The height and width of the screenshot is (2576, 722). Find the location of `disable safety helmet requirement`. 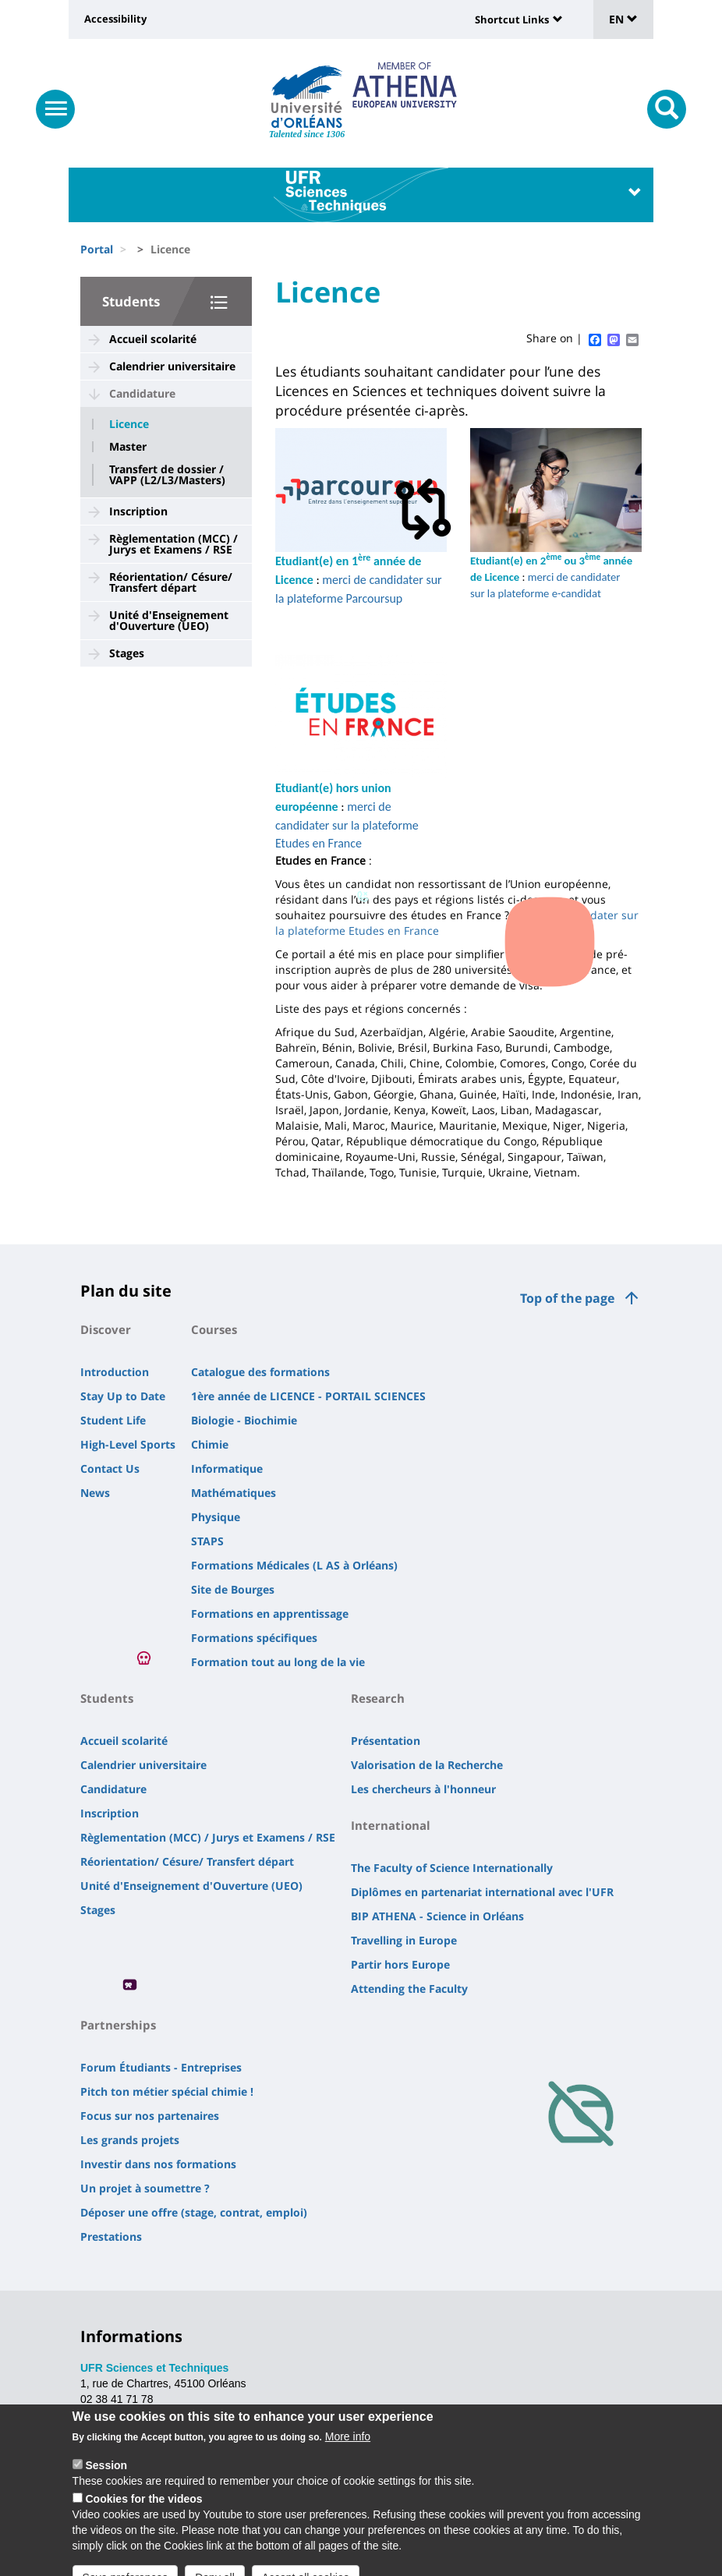

disable safety helmet requirement is located at coordinates (581, 2114).